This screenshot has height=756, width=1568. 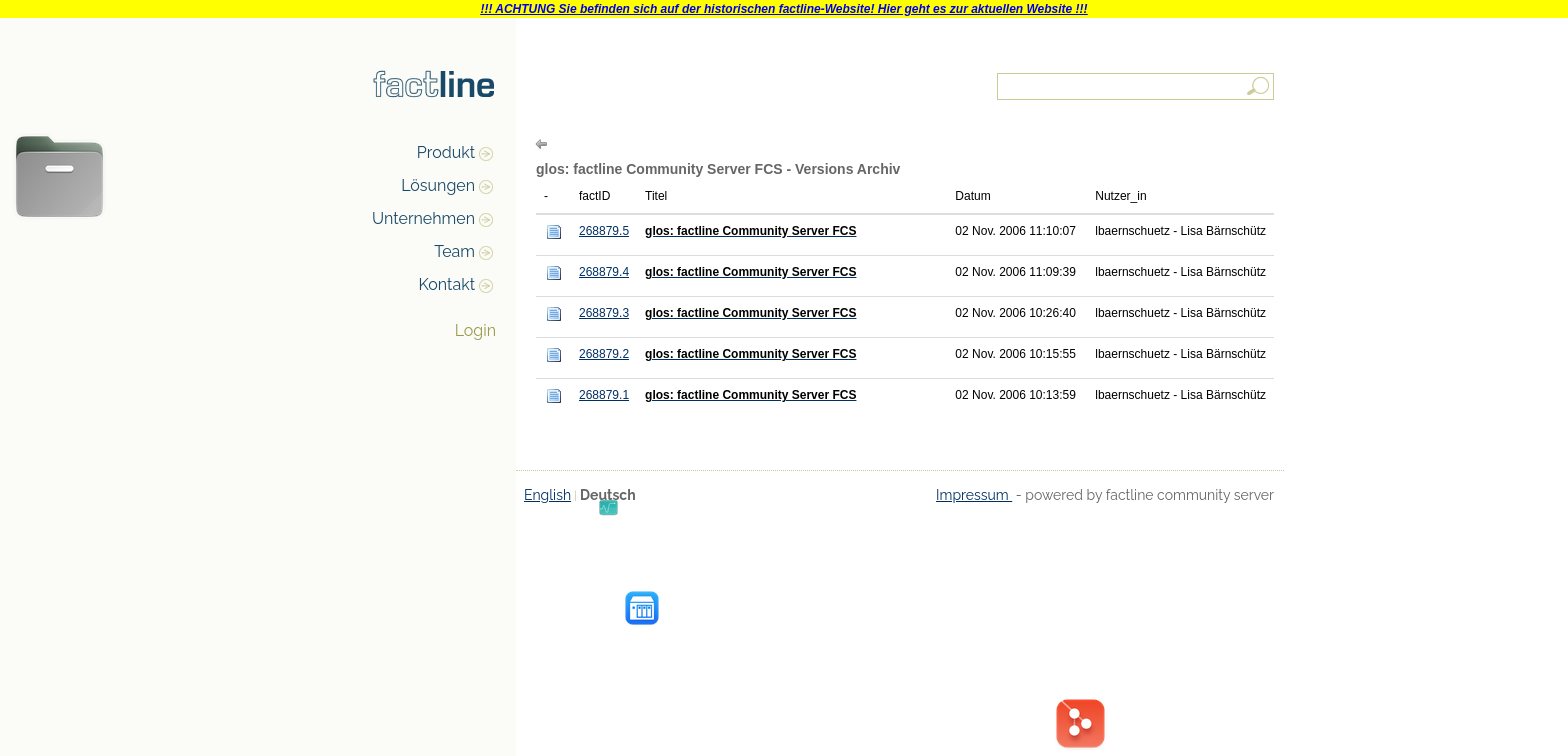 I want to click on open synology nas management app, so click(x=642, y=608).